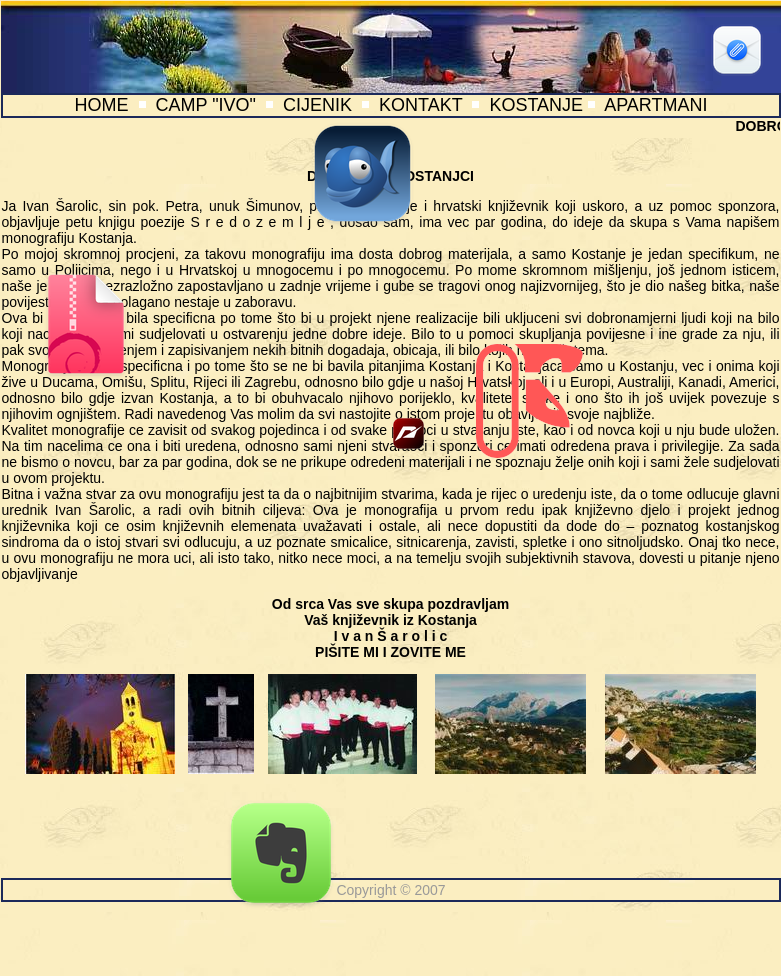 The height and width of the screenshot is (976, 781). Describe the element at coordinates (86, 326) in the screenshot. I see `a debian software package file` at that location.